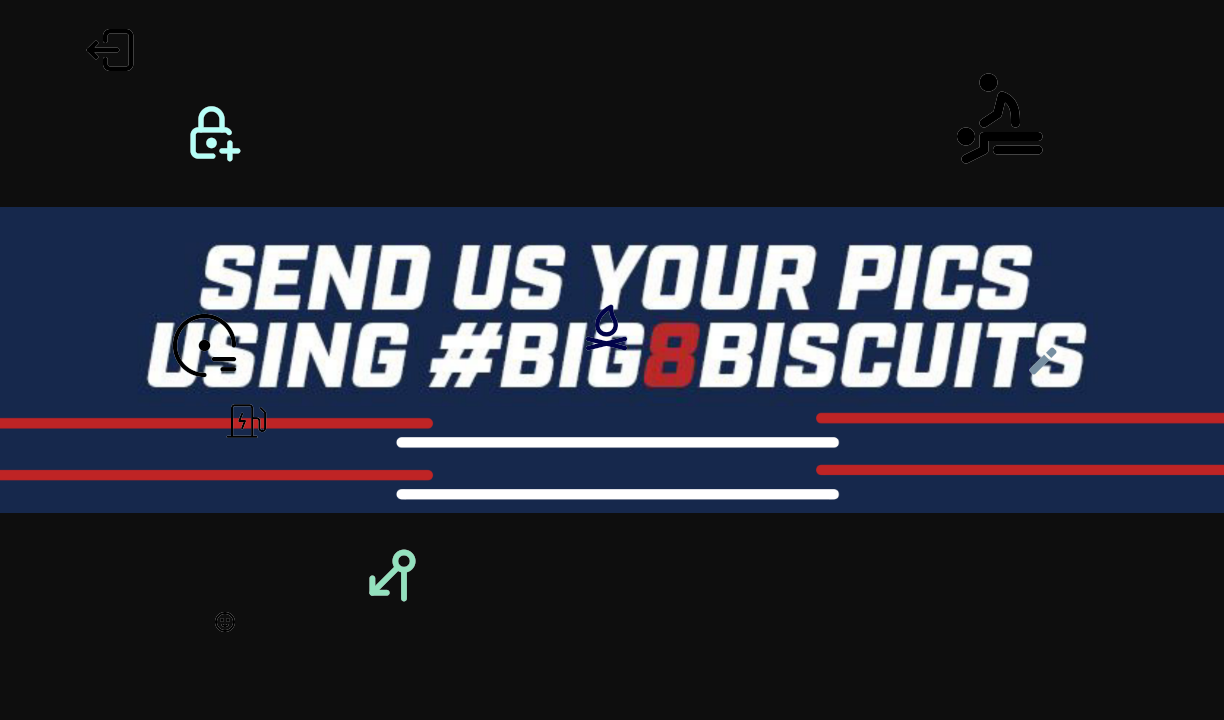 The width and height of the screenshot is (1224, 720). I want to click on find nearby electric vehicle charging stations, so click(245, 421).